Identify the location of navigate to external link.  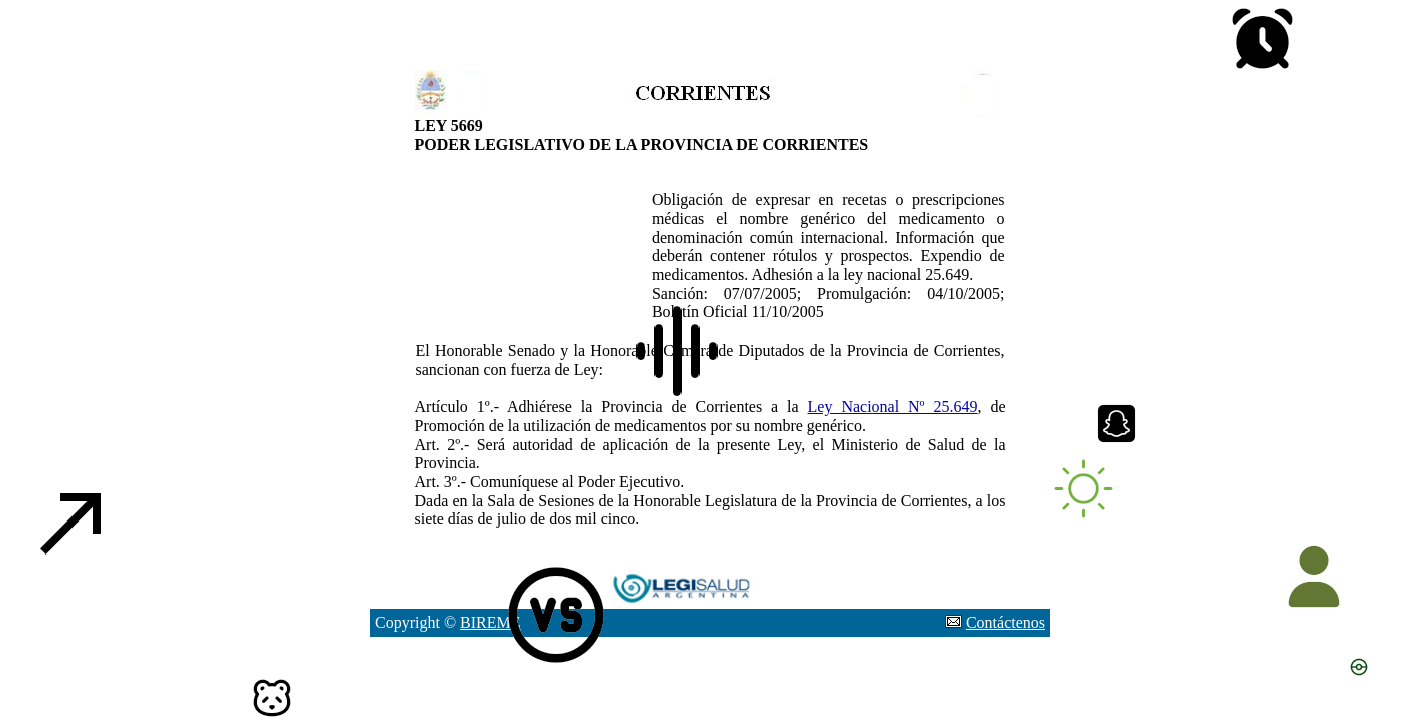
(72, 521).